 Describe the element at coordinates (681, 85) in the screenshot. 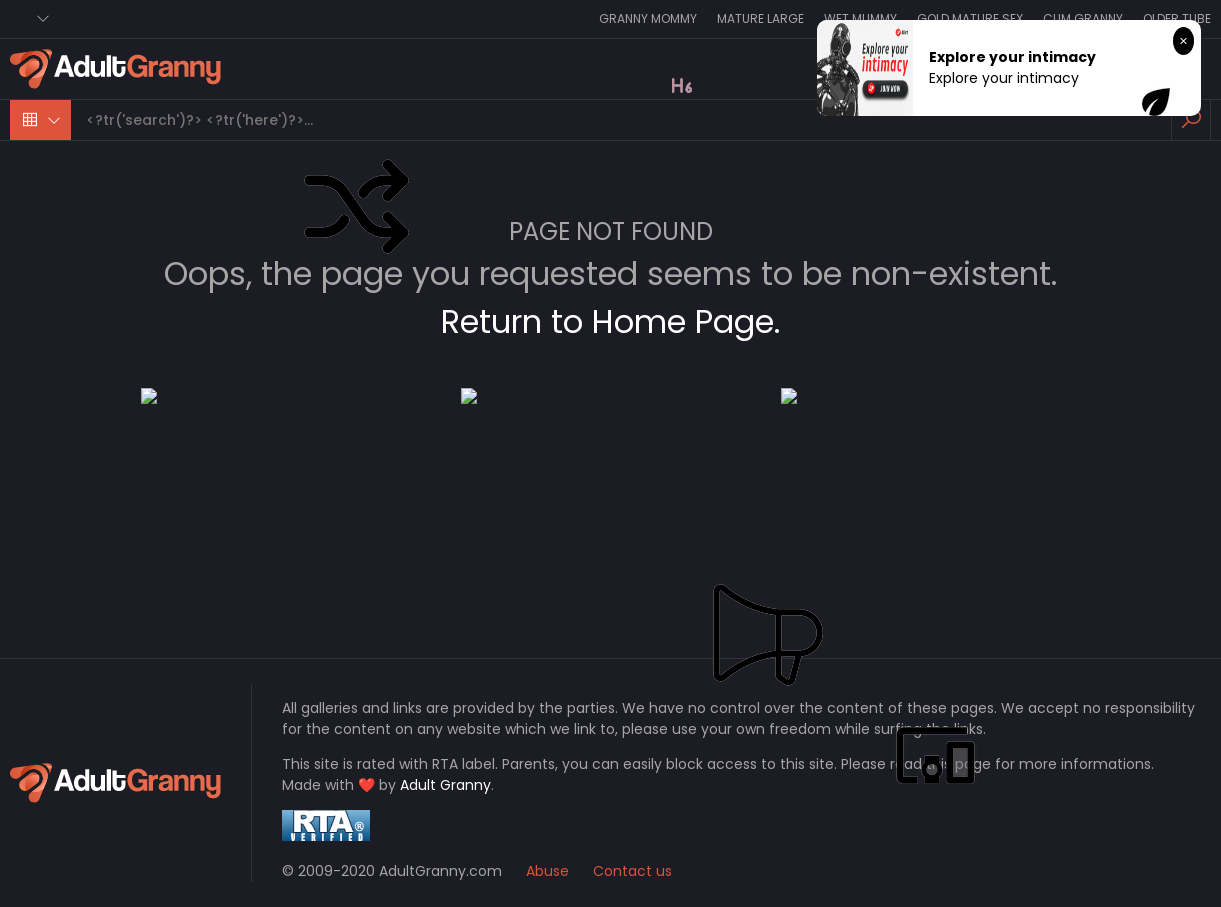

I see `format text as heading level 6` at that location.